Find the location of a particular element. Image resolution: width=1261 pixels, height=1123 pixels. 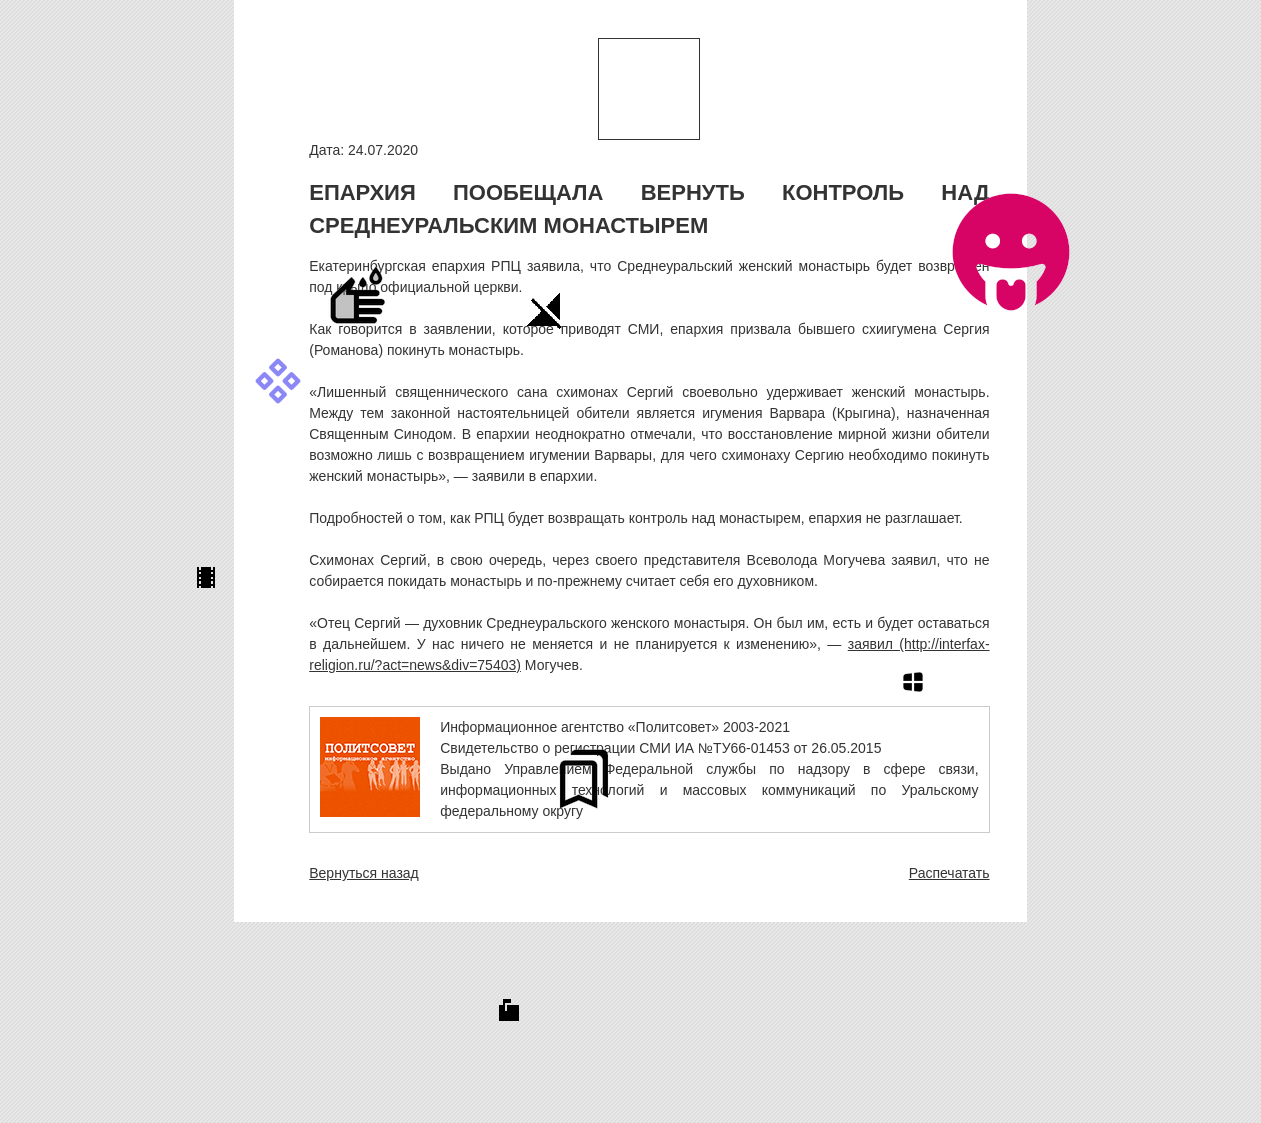

indicates unread mail in your mailbox is located at coordinates (509, 1011).